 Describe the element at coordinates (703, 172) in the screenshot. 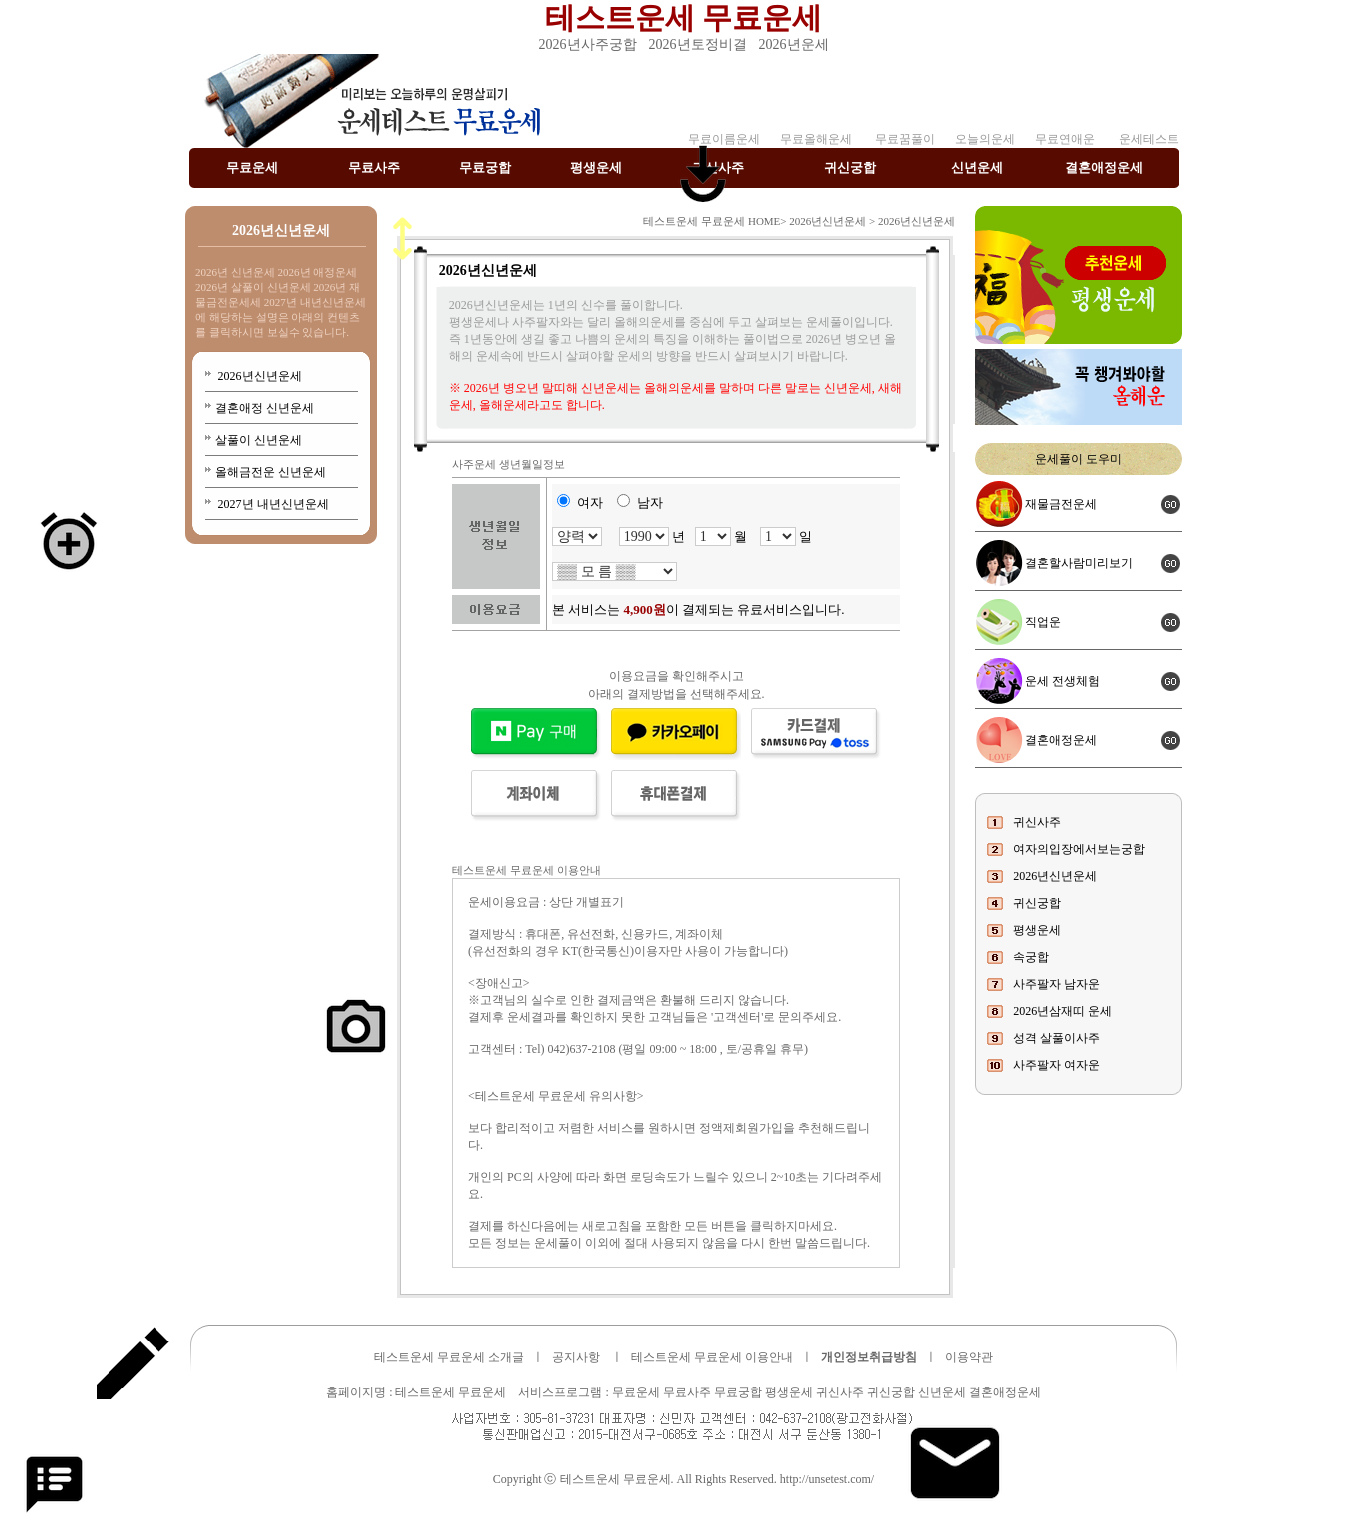

I see `download content to device` at that location.